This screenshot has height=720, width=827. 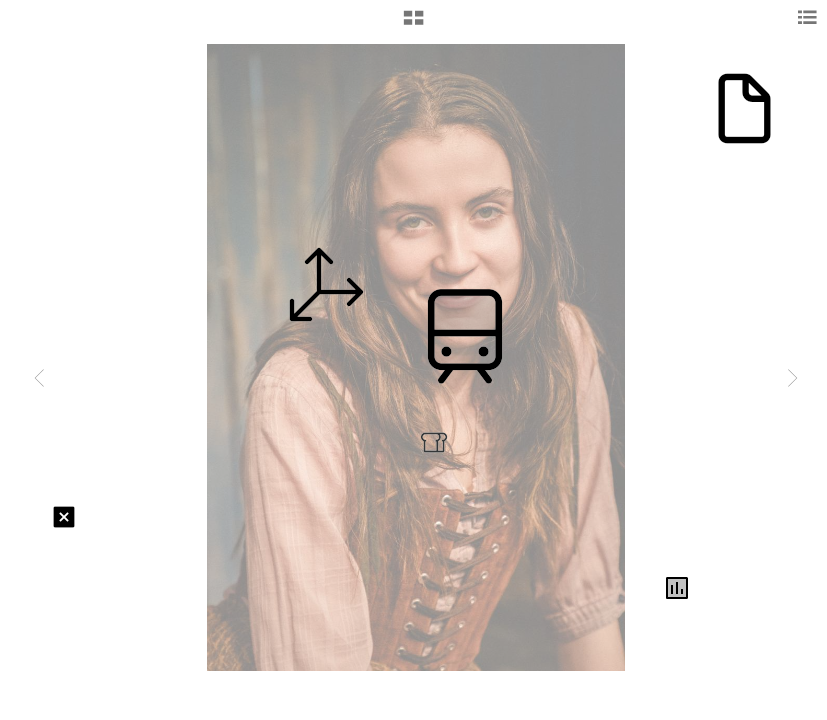 What do you see at coordinates (64, 517) in the screenshot?
I see `close or dismiss a modal window` at bounding box center [64, 517].